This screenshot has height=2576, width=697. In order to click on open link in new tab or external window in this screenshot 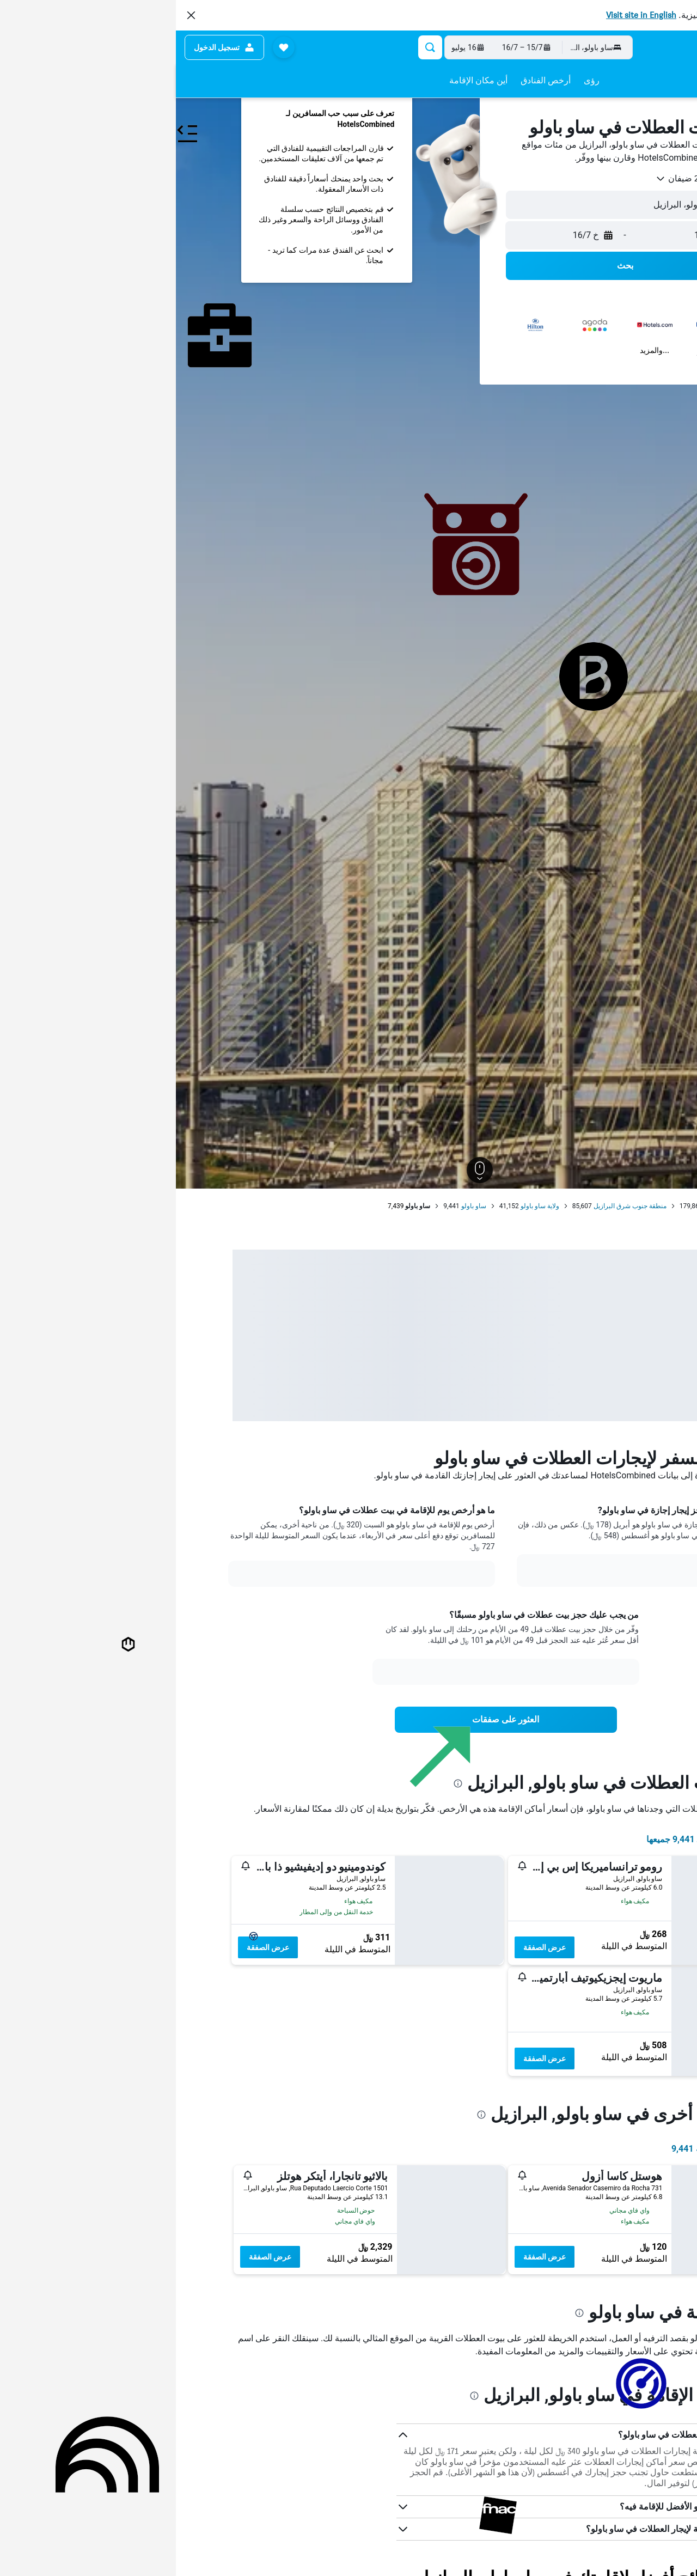, I will do `click(441, 1755)`.